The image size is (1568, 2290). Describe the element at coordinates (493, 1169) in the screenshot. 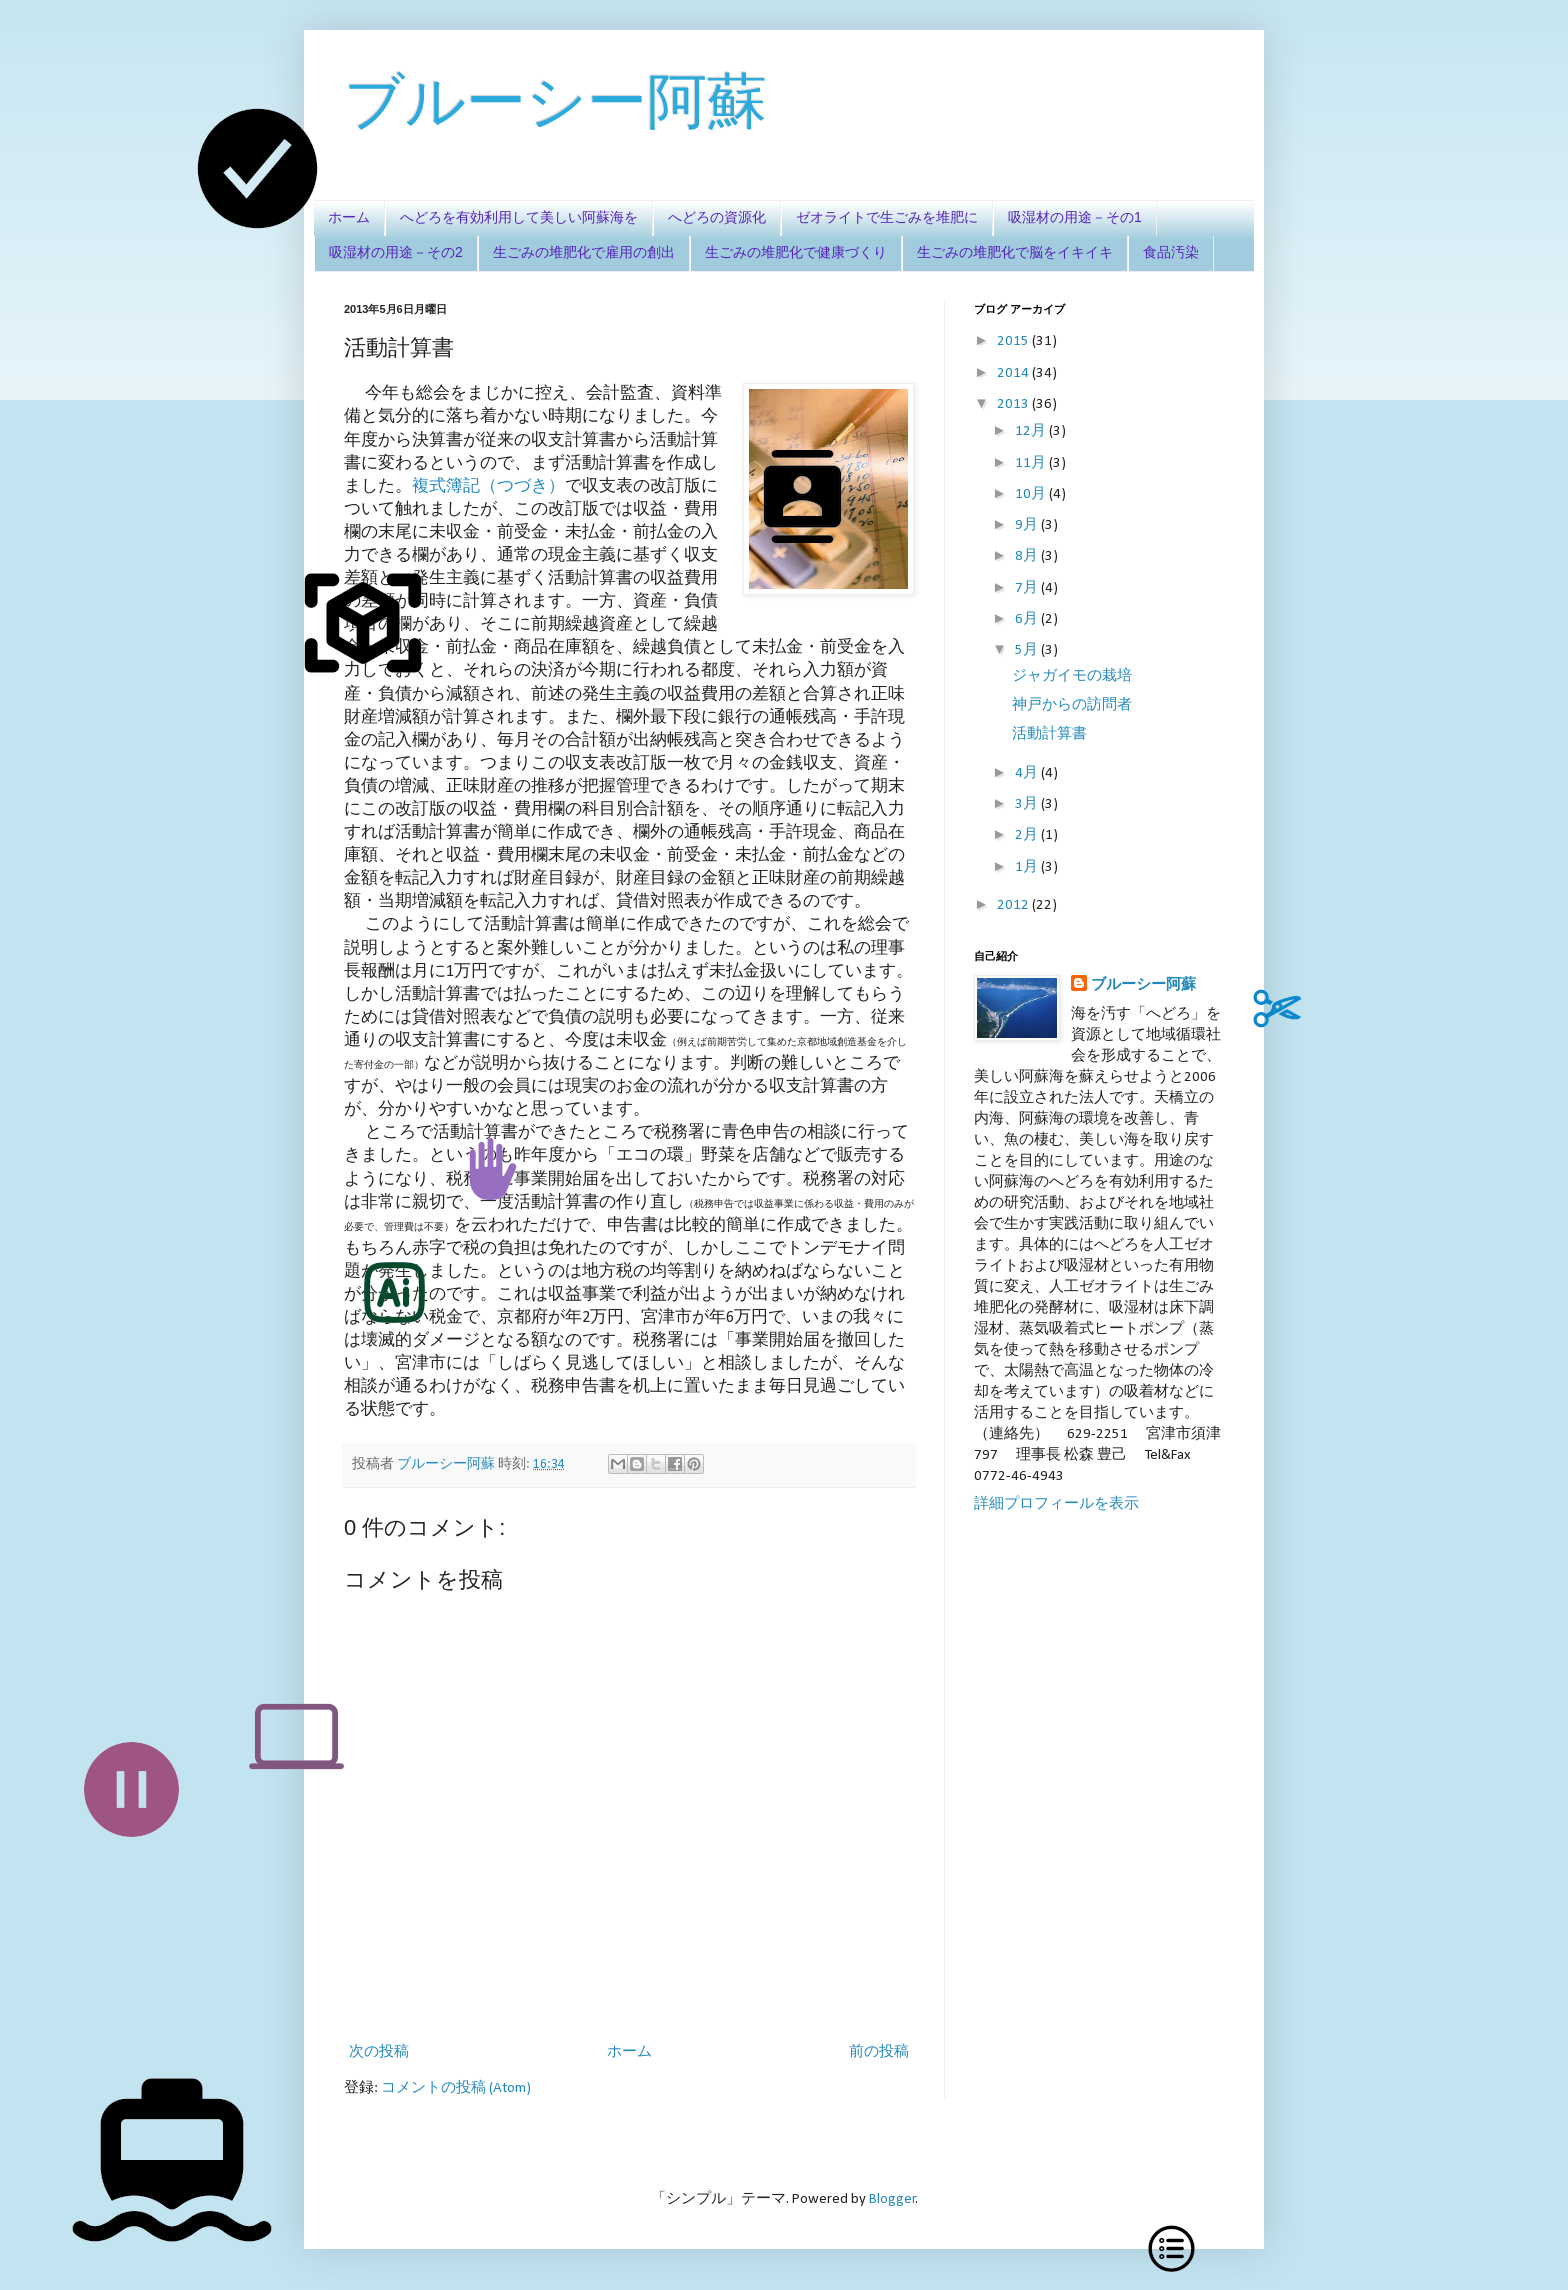

I see `stop or halt an action` at that location.